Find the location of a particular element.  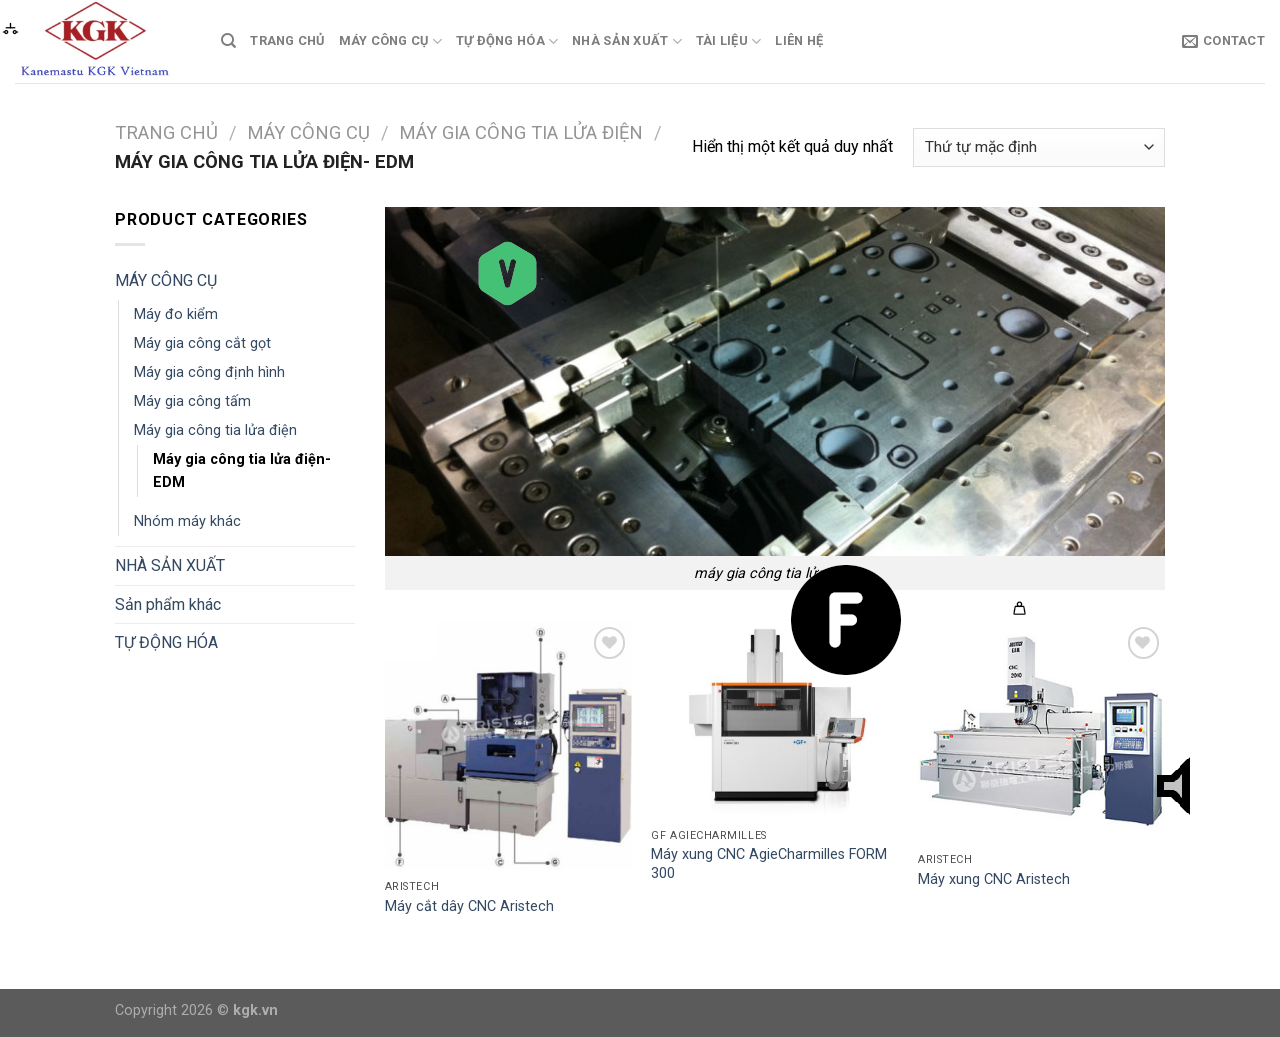

indicates version or variant selection is located at coordinates (507, 273).